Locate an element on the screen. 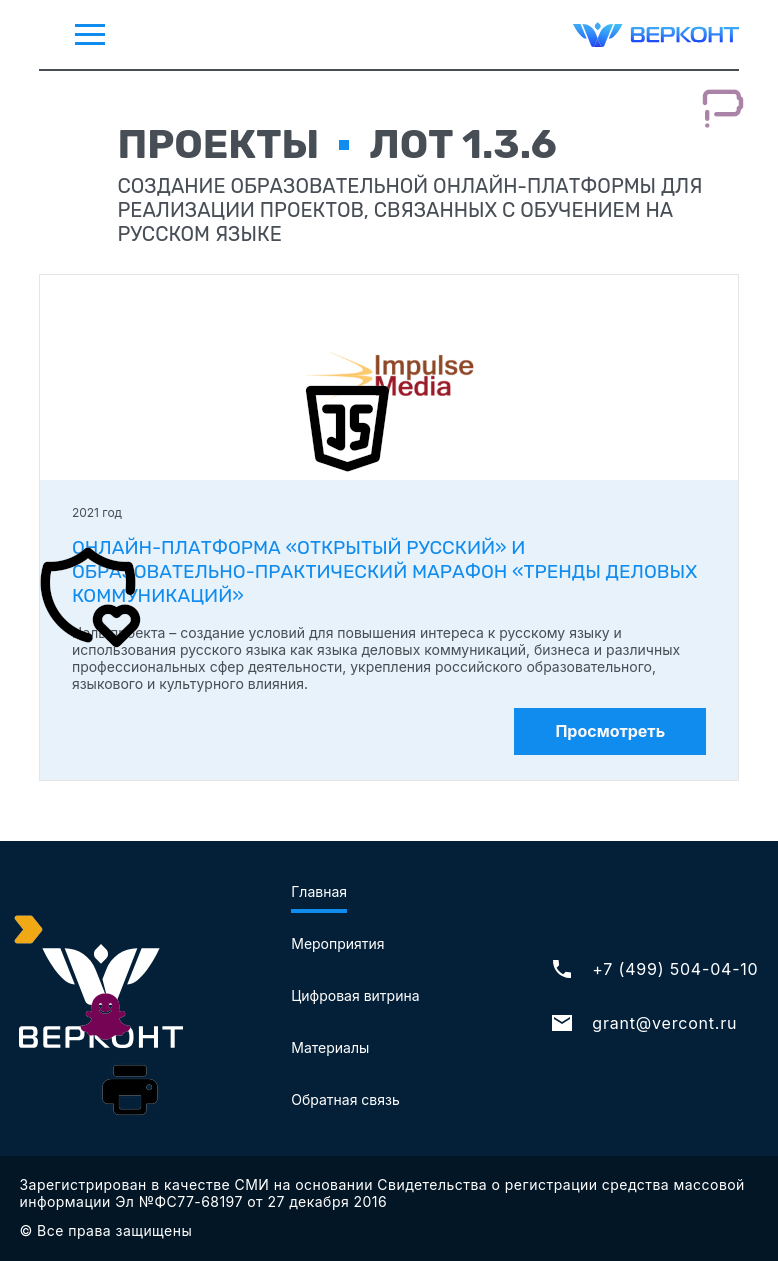 The image size is (778, 1261). navigate to the next item or step is located at coordinates (28, 929).